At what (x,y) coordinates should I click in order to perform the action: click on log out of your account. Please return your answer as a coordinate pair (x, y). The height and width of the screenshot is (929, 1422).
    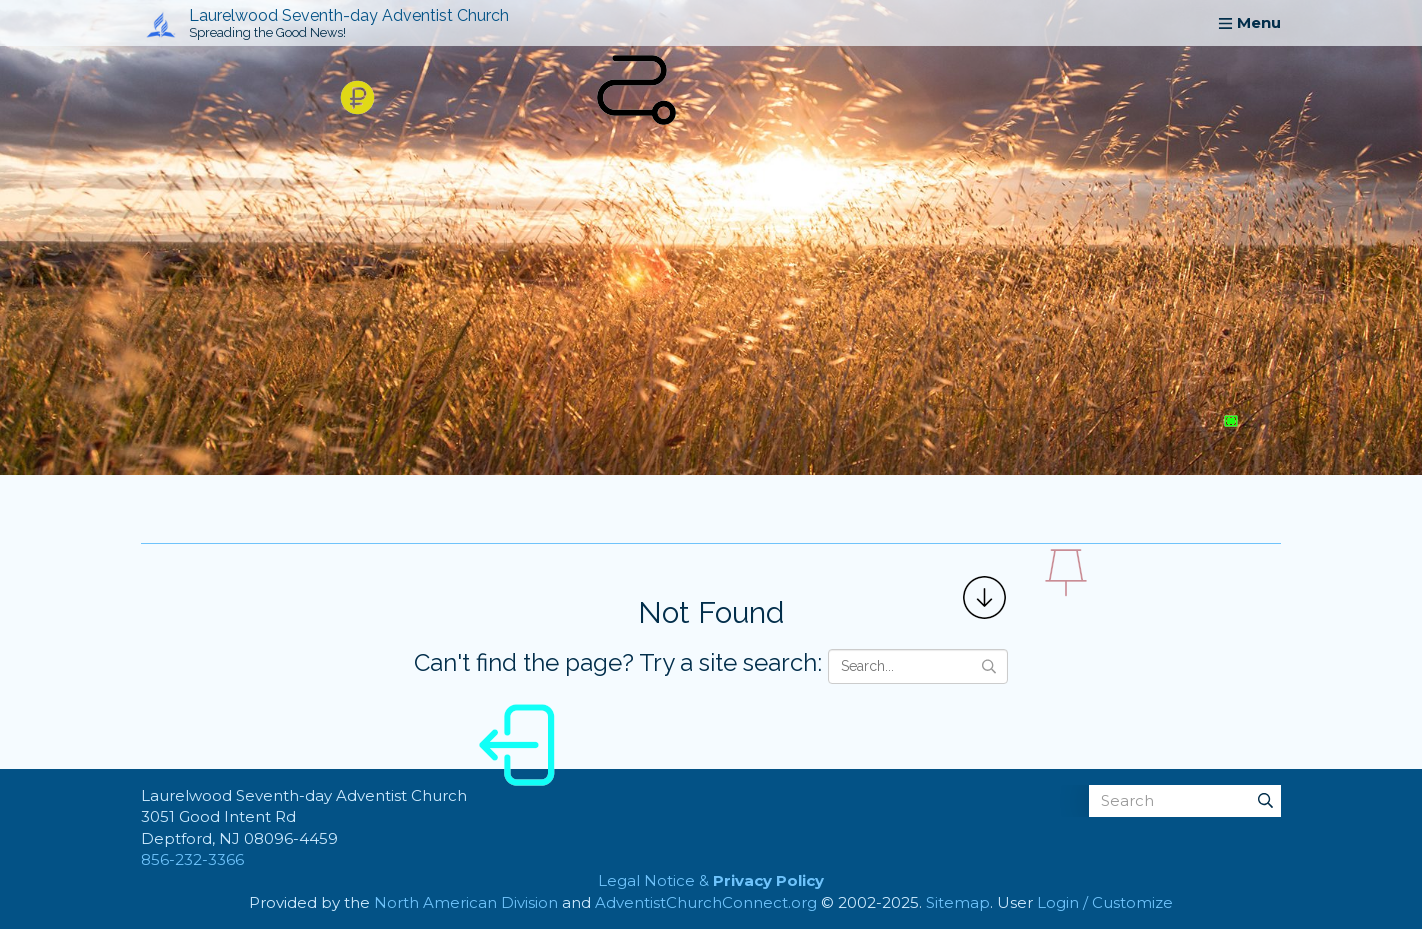
    Looking at the image, I should click on (523, 745).